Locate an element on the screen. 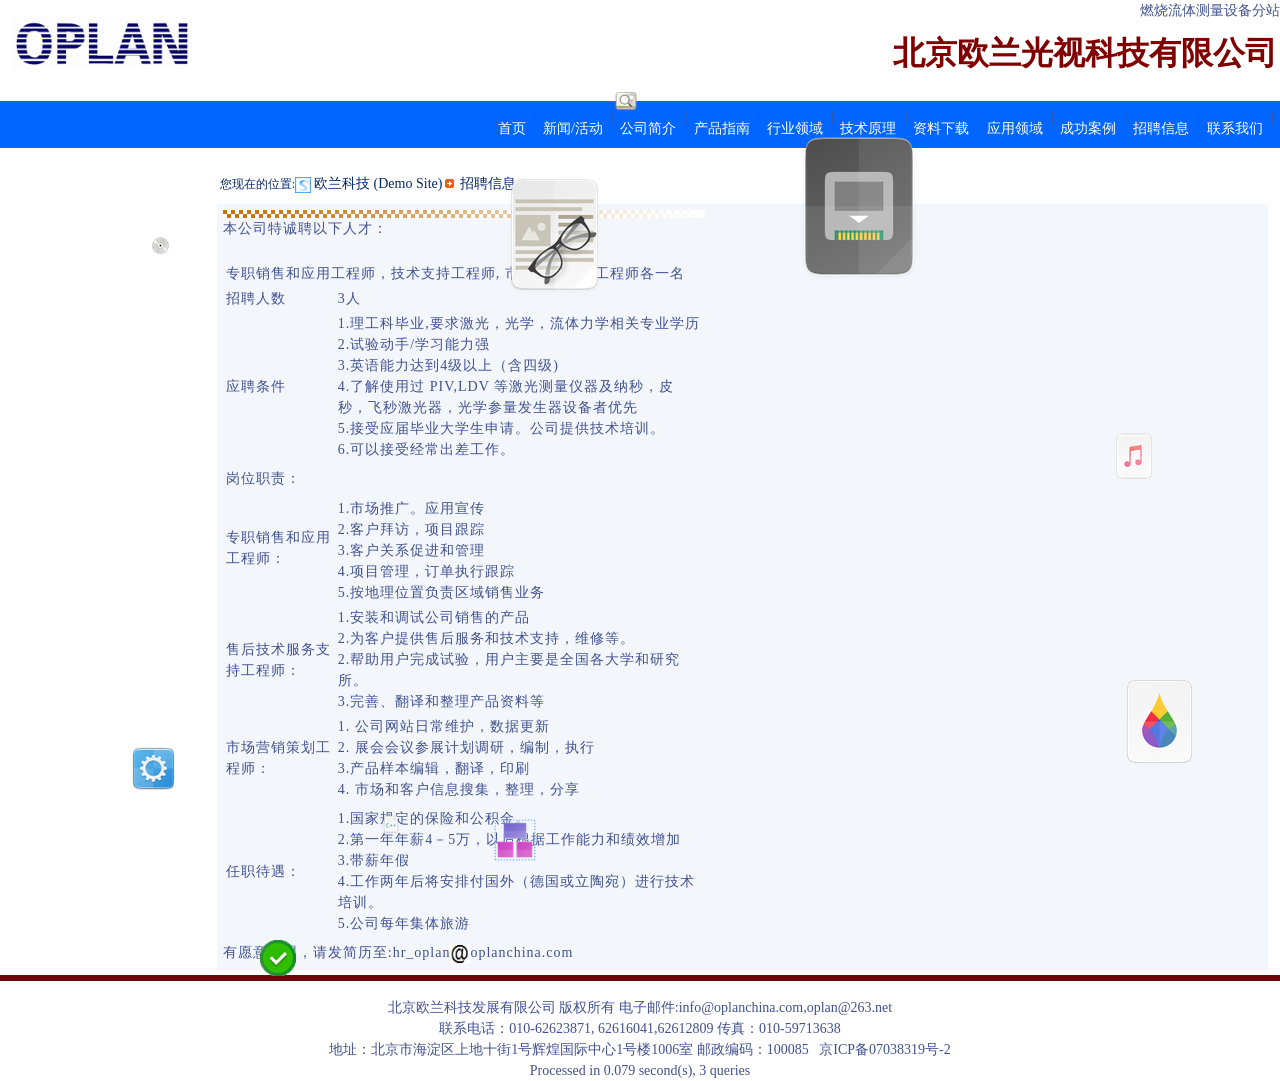 This screenshot has height=1081, width=1280. open eye of gnome image viewer is located at coordinates (626, 101).